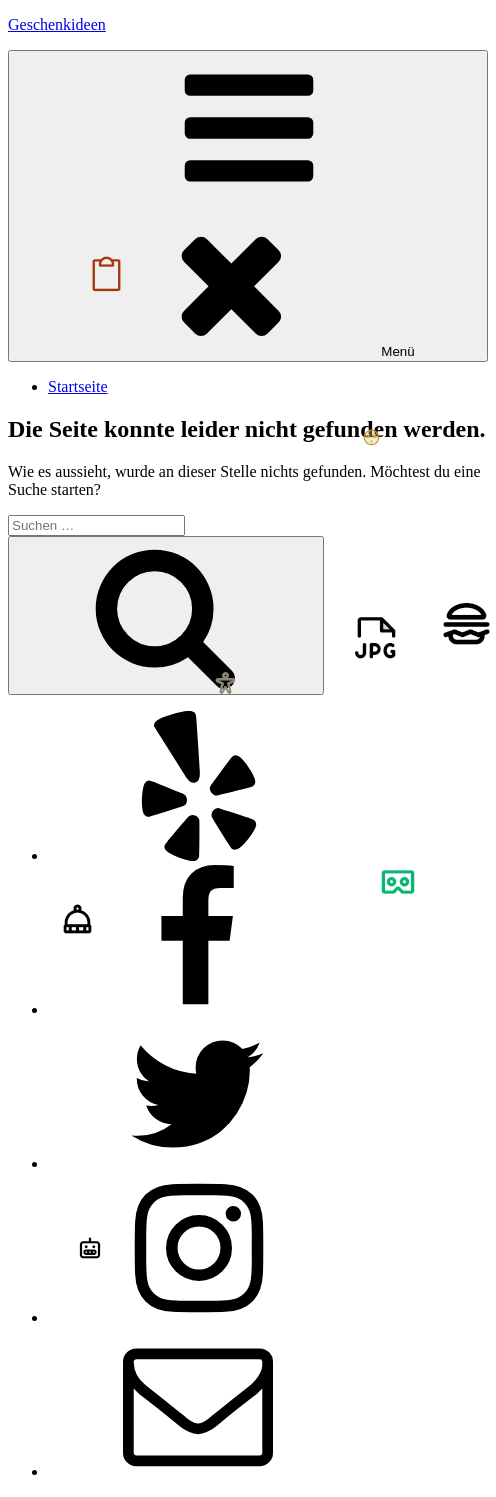 Image resolution: width=496 pixels, height=1497 pixels. Describe the element at coordinates (376, 639) in the screenshot. I see `view or open a JPG image file` at that location.